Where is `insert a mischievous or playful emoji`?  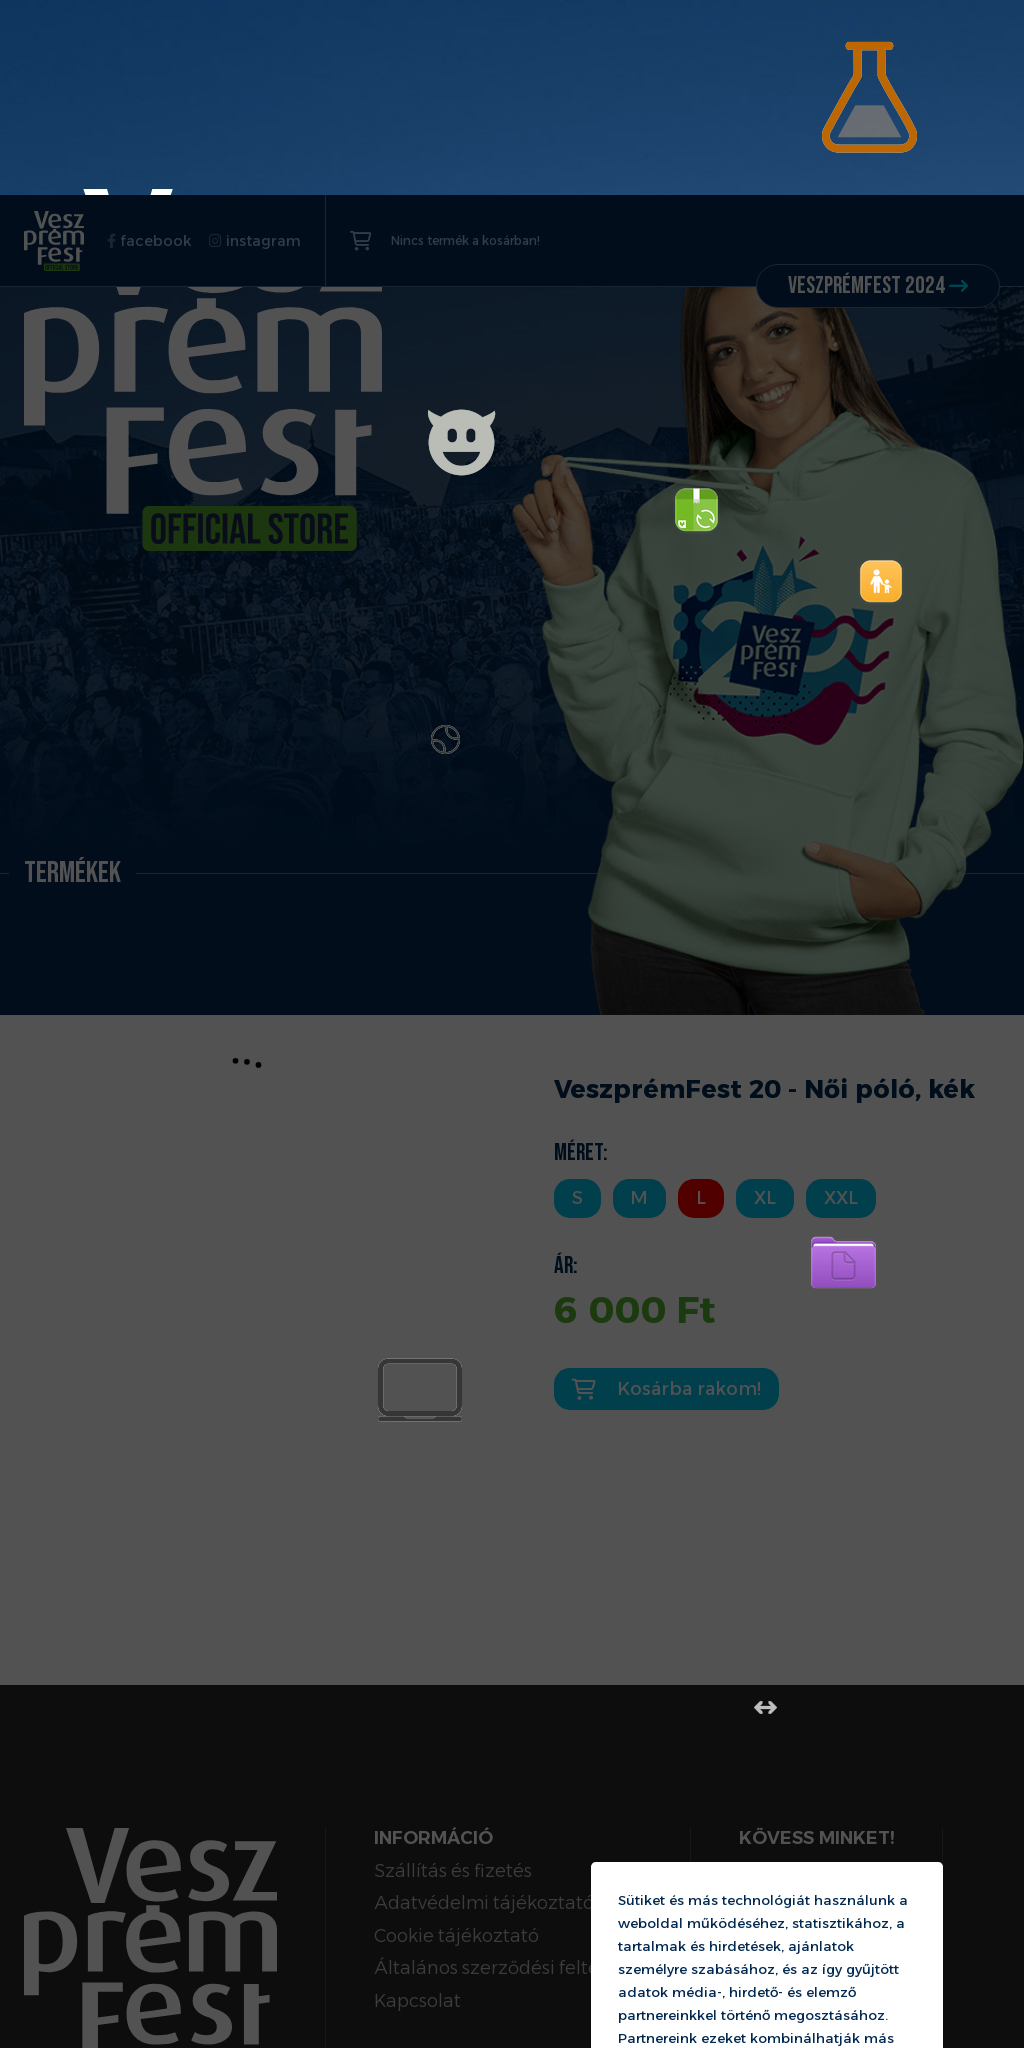
insert a mischievous or playful emoji is located at coordinates (461, 442).